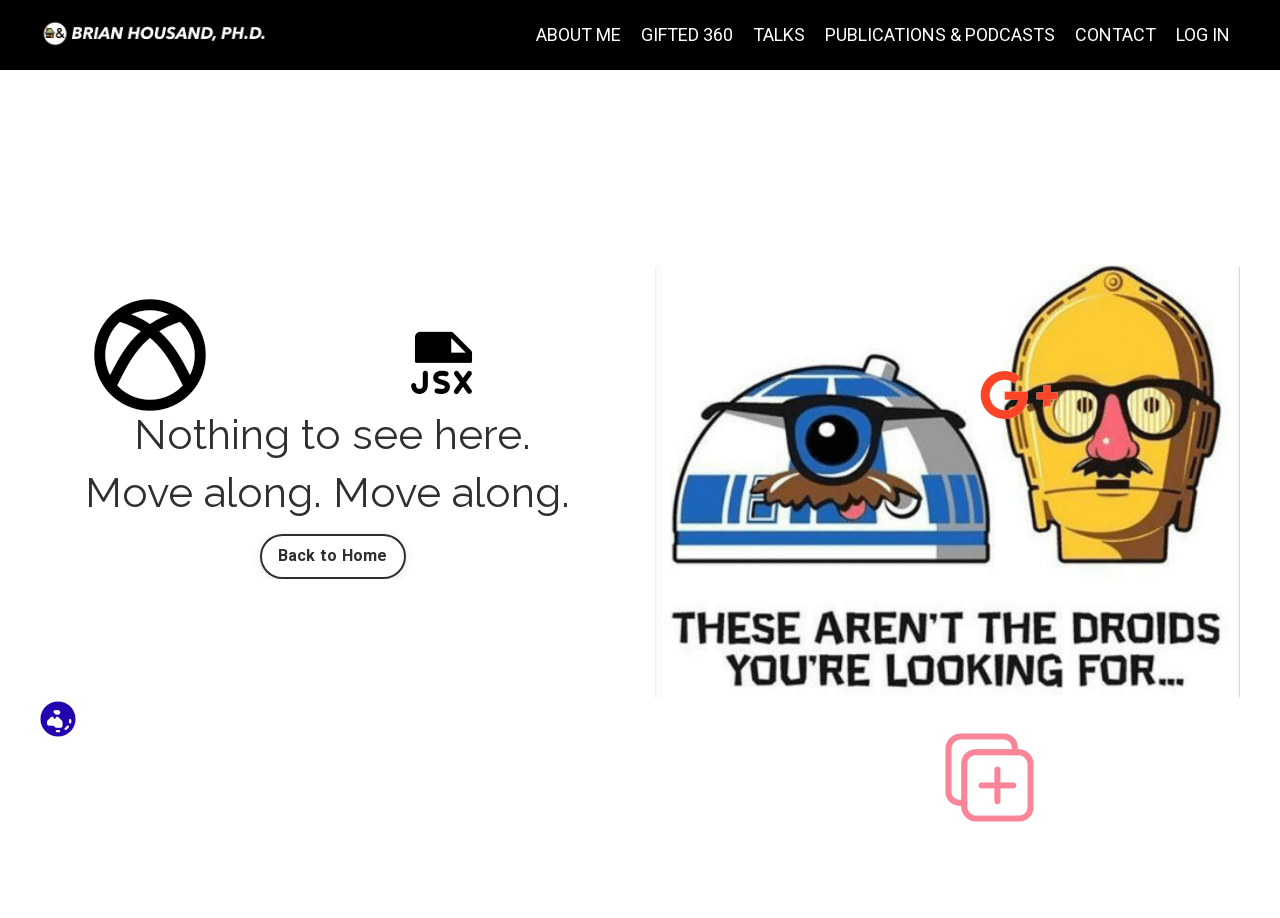 This screenshot has width=1280, height=918. What do you see at coordinates (989, 777) in the screenshot?
I see `duplicate or copy an item` at bounding box center [989, 777].